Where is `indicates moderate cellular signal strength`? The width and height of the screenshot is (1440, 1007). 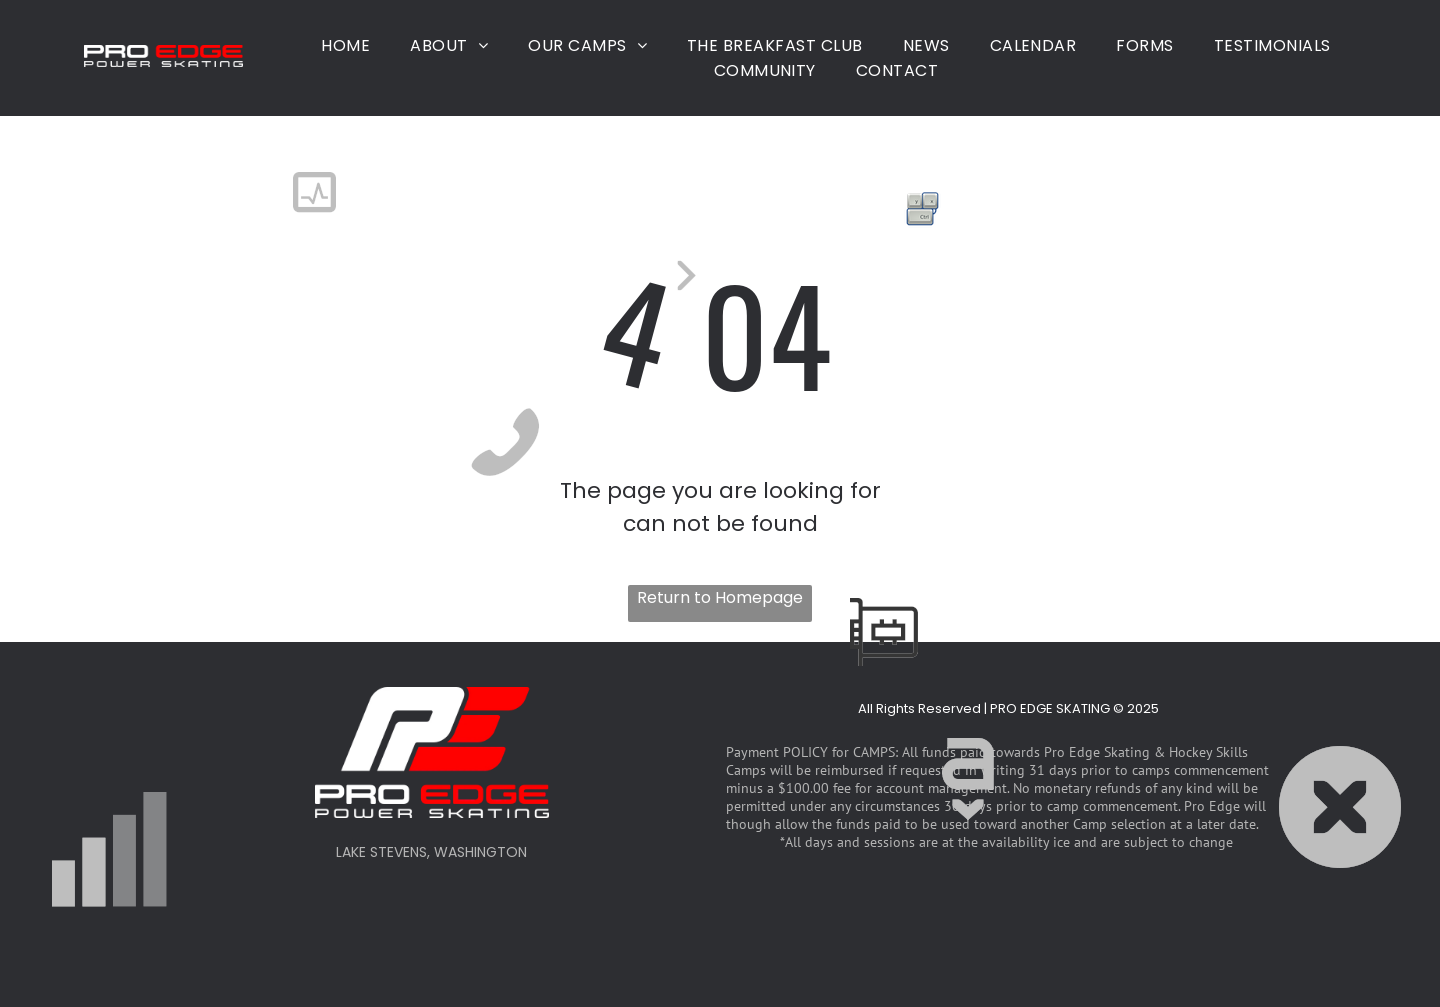 indicates moderate cellular signal strength is located at coordinates (113, 853).